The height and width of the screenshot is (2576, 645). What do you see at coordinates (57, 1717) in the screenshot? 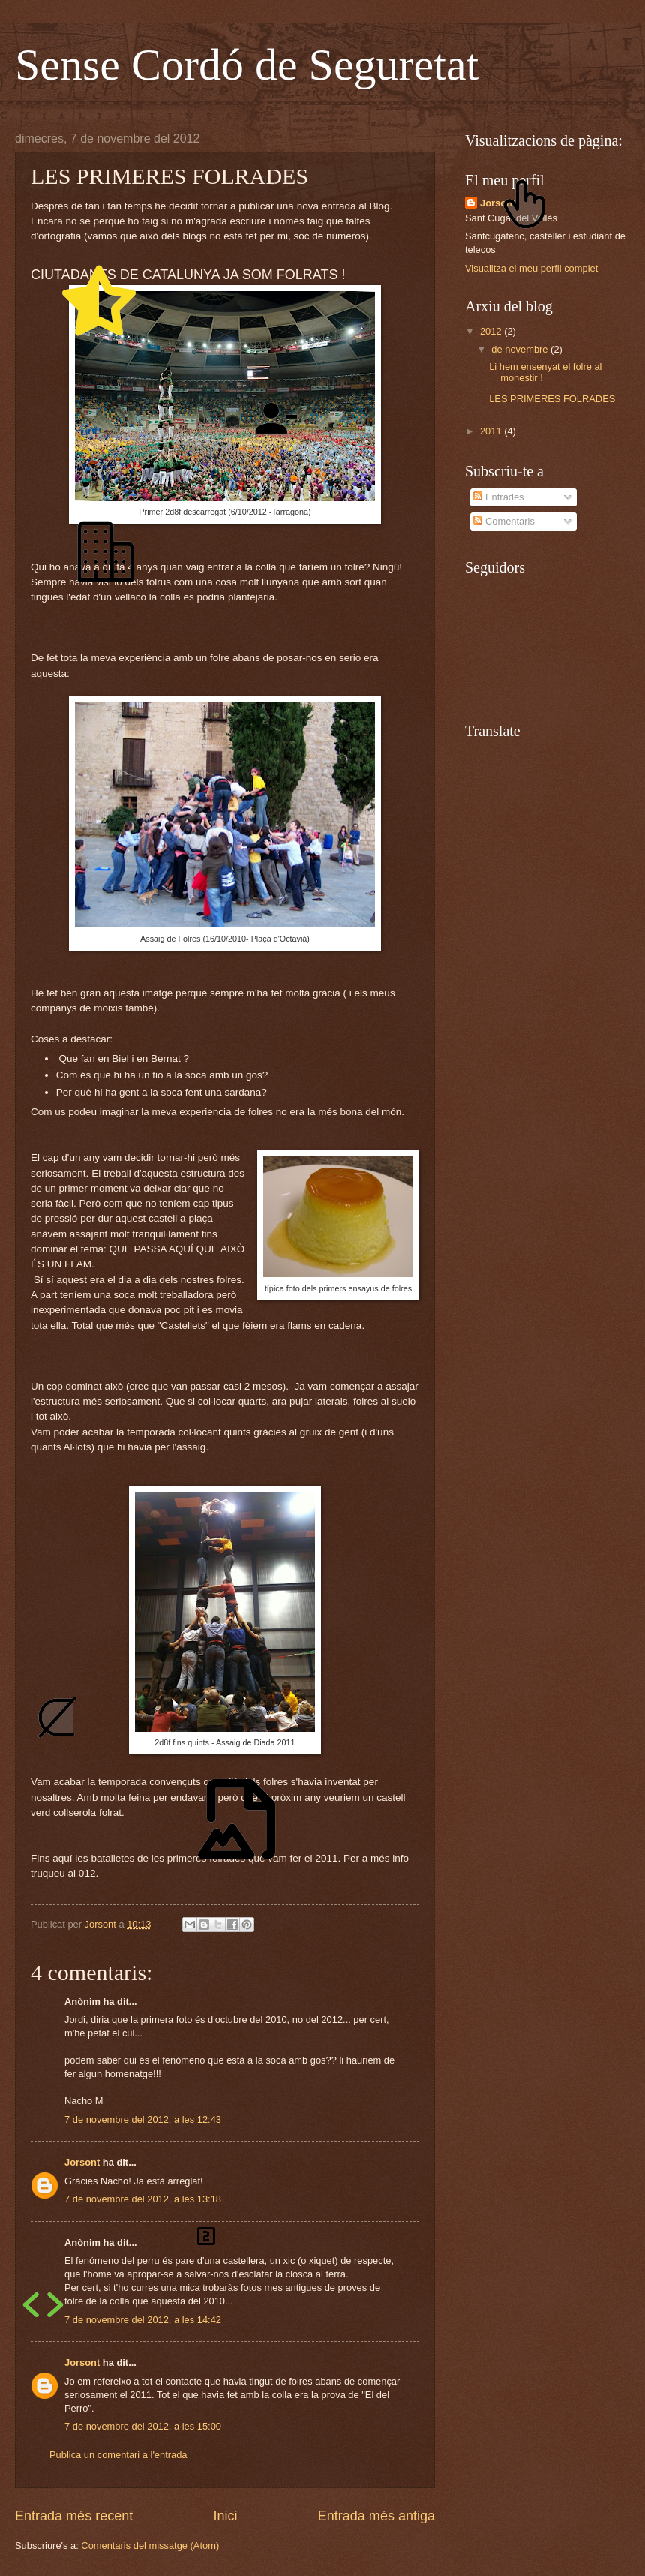
I see `indicates a set is not a subset of another in mathematical notation` at bounding box center [57, 1717].